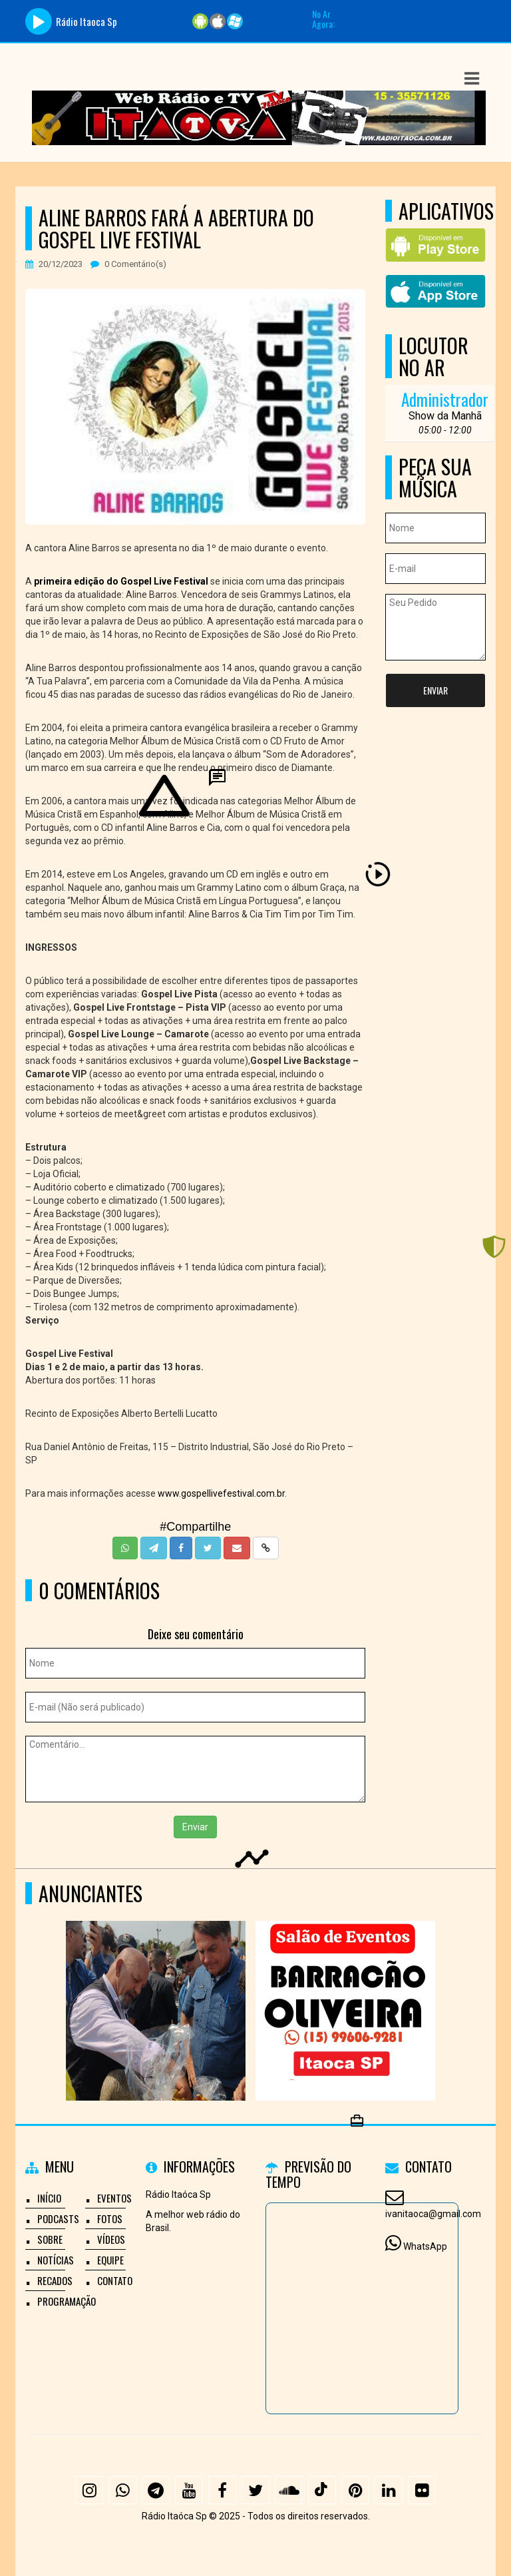 This screenshot has width=511, height=2576. Describe the element at coordinates (357, 2121) in the screenshot. I see `access travel documents or itinerary` at that location.